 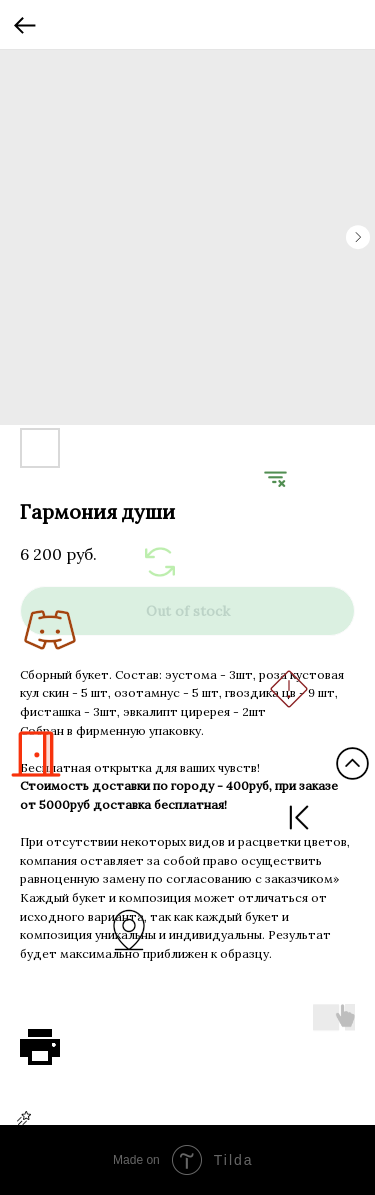 I want to click on log out or exit the current session, so click(x=36, y=754).